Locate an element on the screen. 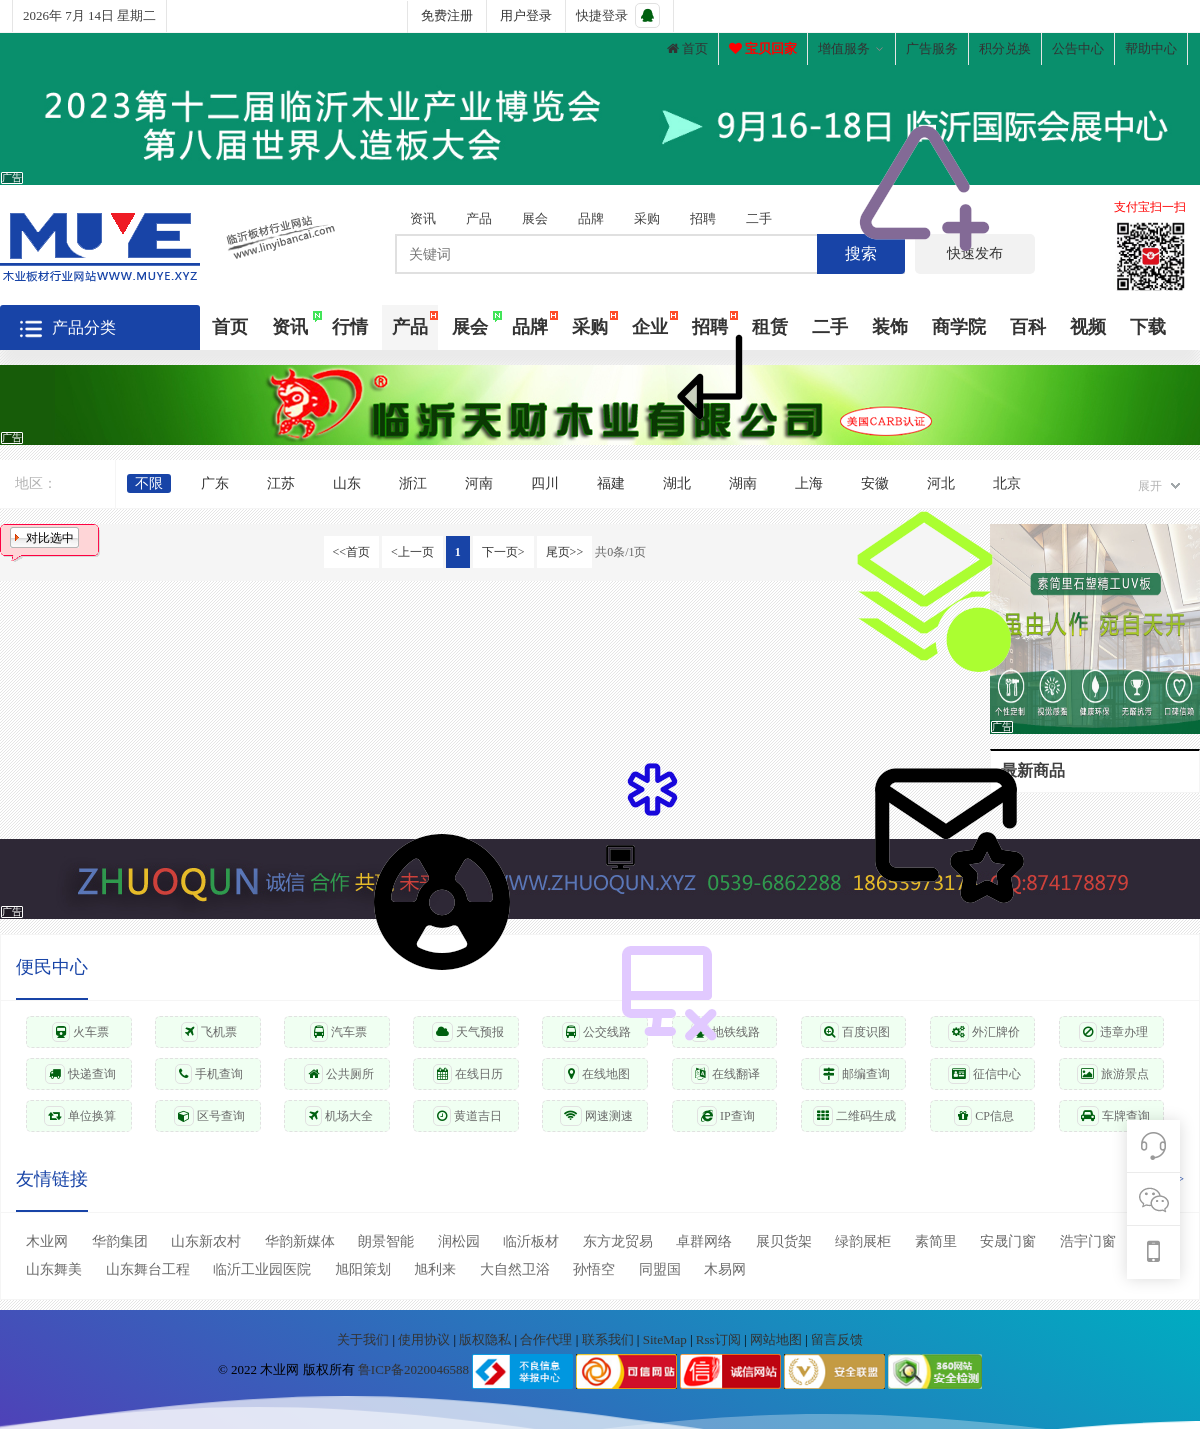 This screenshot has height=1429, width=1200. layers with unread notification or update available is located at coordinates (925, 586).